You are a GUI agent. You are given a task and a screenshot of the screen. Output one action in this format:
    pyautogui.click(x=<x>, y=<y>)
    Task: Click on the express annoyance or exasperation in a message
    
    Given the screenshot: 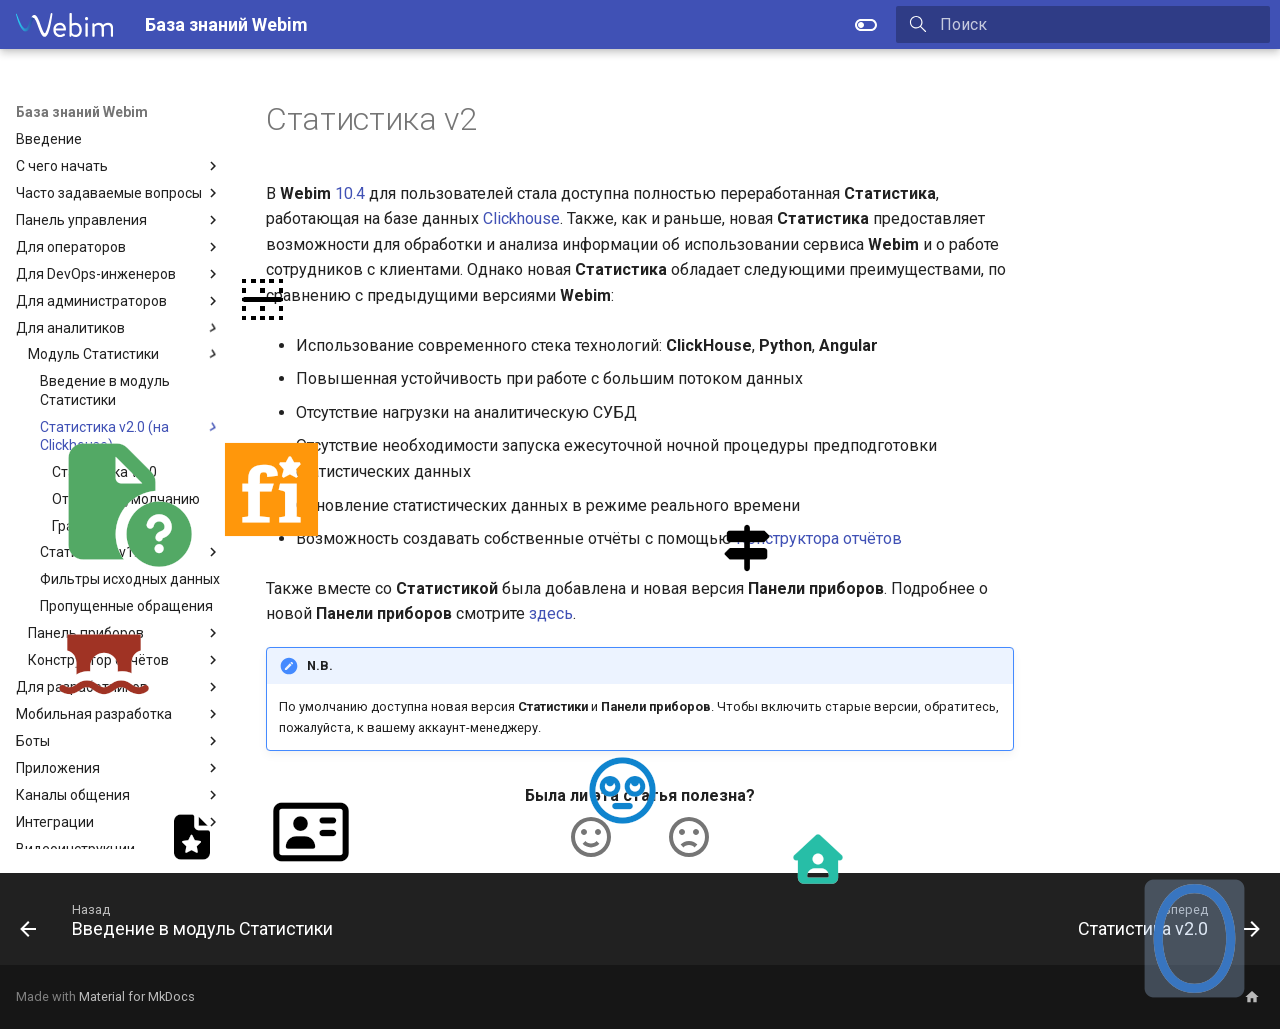 What is the action you would take?
    pyautogui.click(x=622, y=790)
    